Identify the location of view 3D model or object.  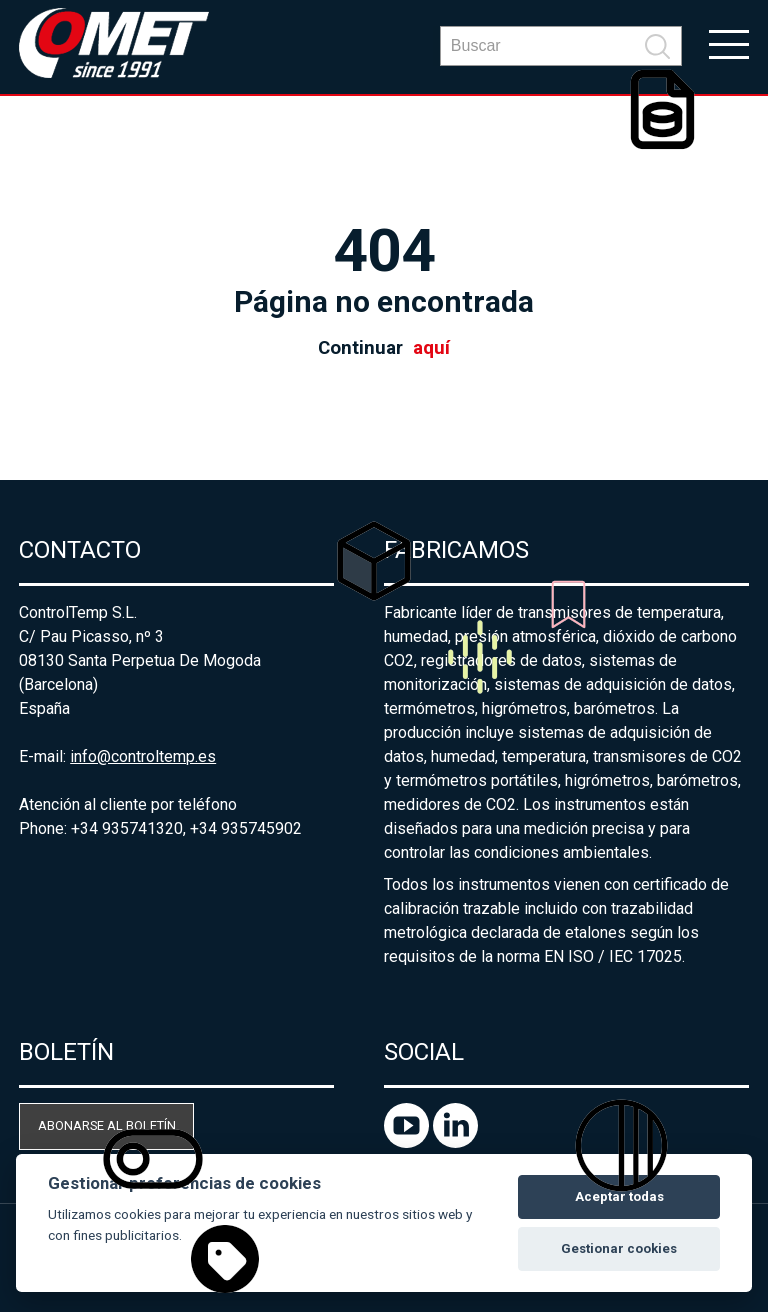
(374, 561).